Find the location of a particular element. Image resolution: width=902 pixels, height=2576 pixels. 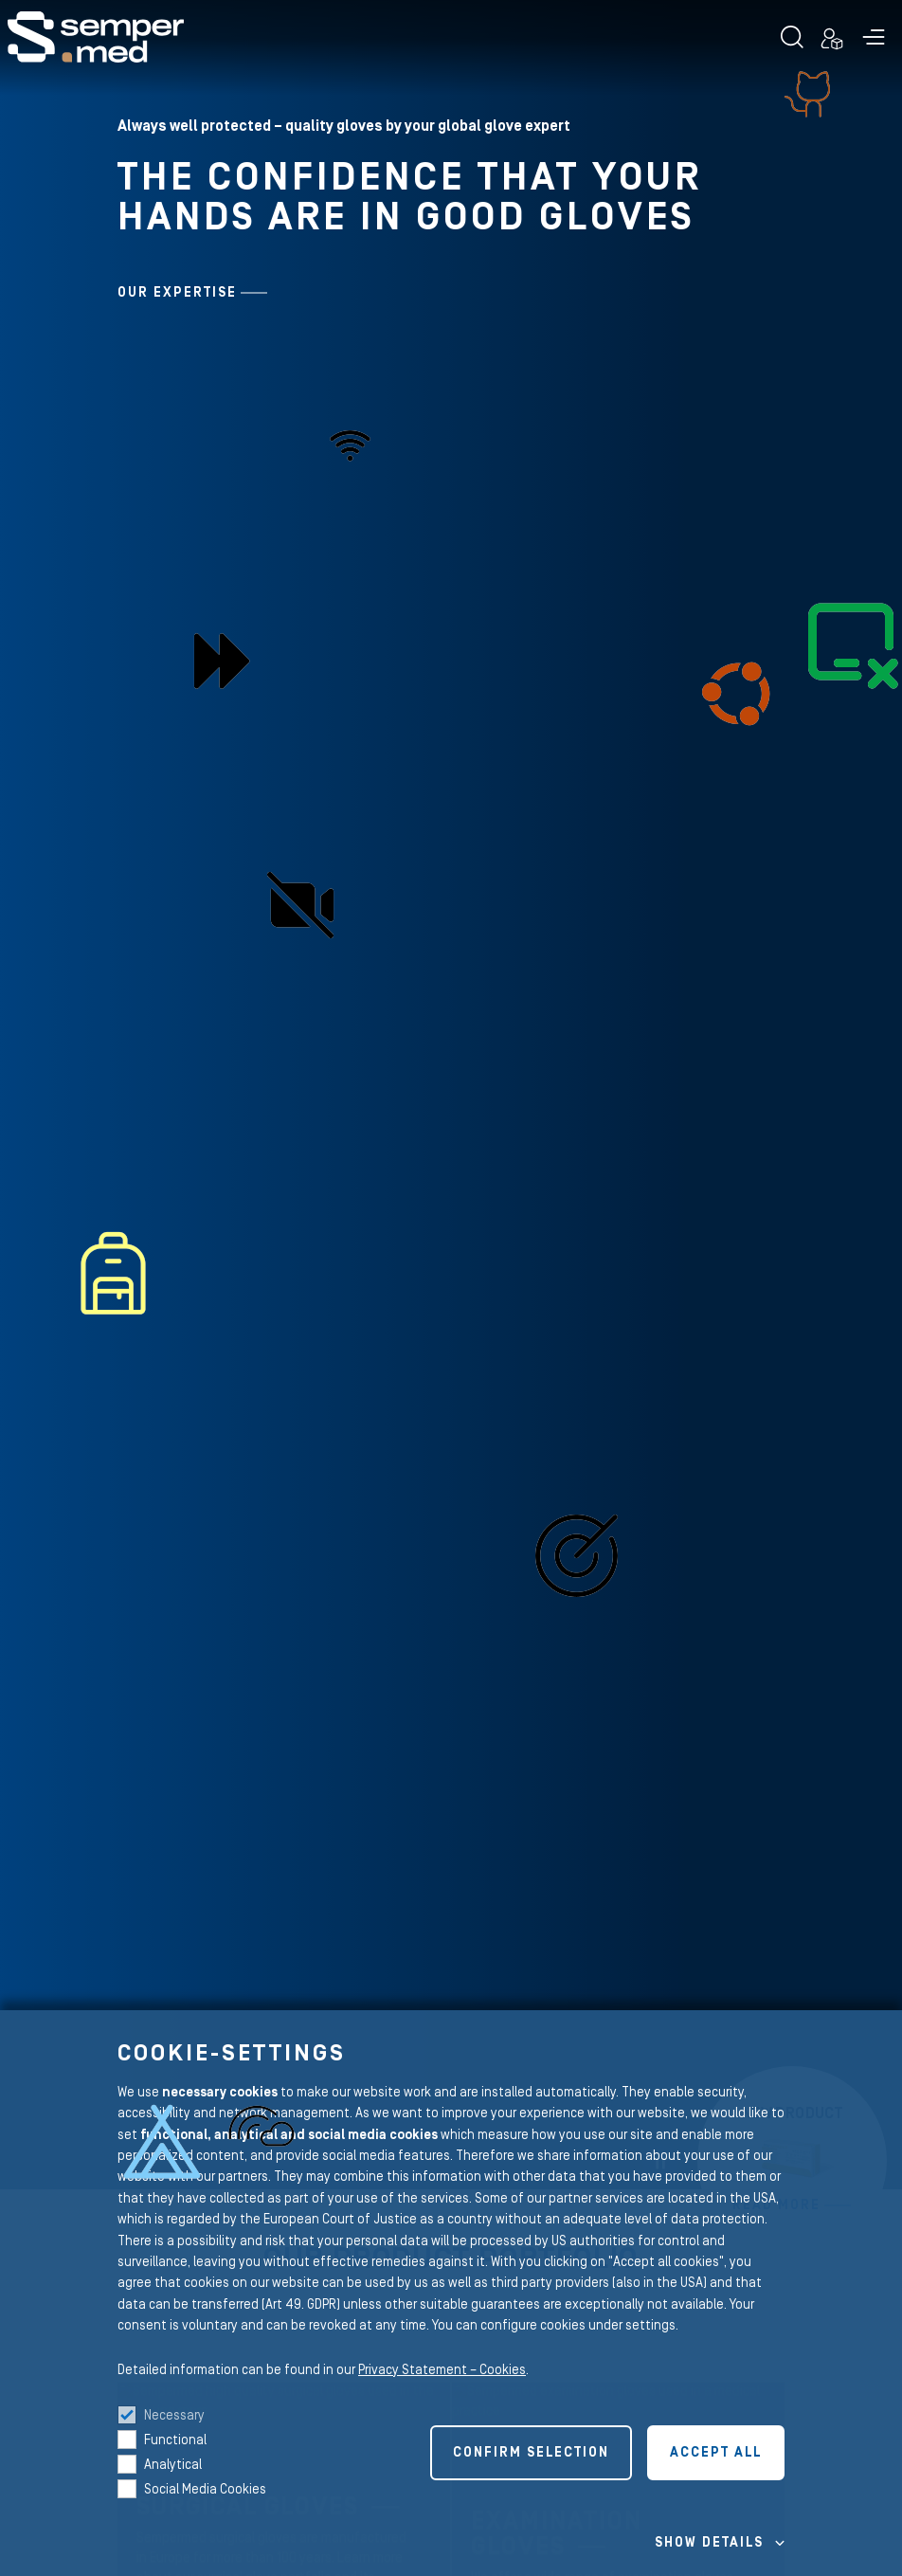

set a goal or target is located at coordinates (576, 1555).